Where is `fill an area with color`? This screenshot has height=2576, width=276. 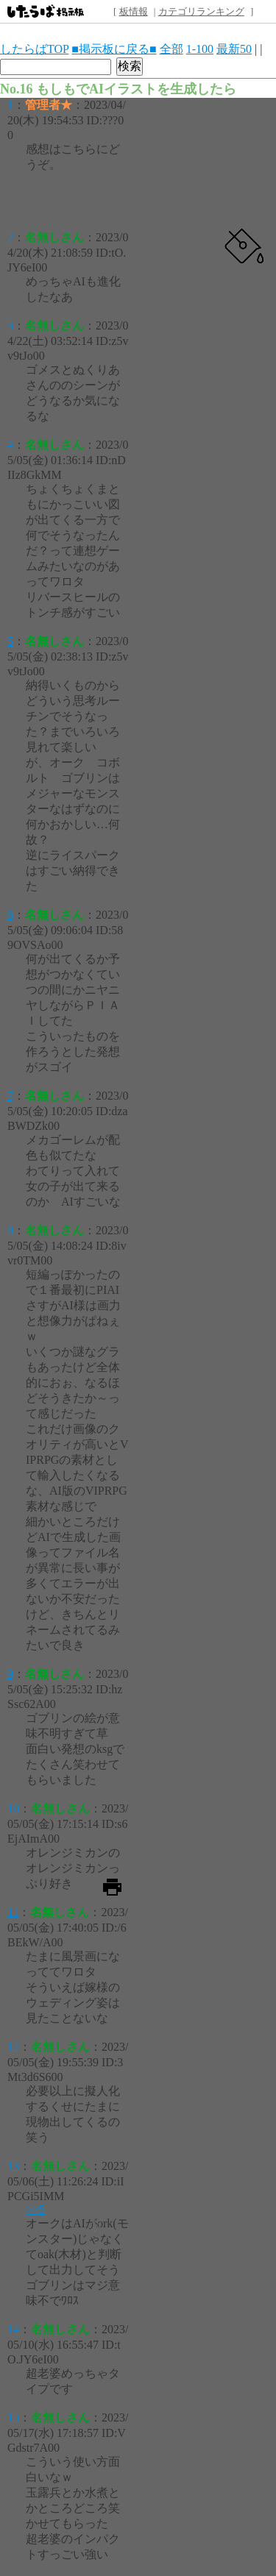
fill an area with color is located at coordinates (244, 247).